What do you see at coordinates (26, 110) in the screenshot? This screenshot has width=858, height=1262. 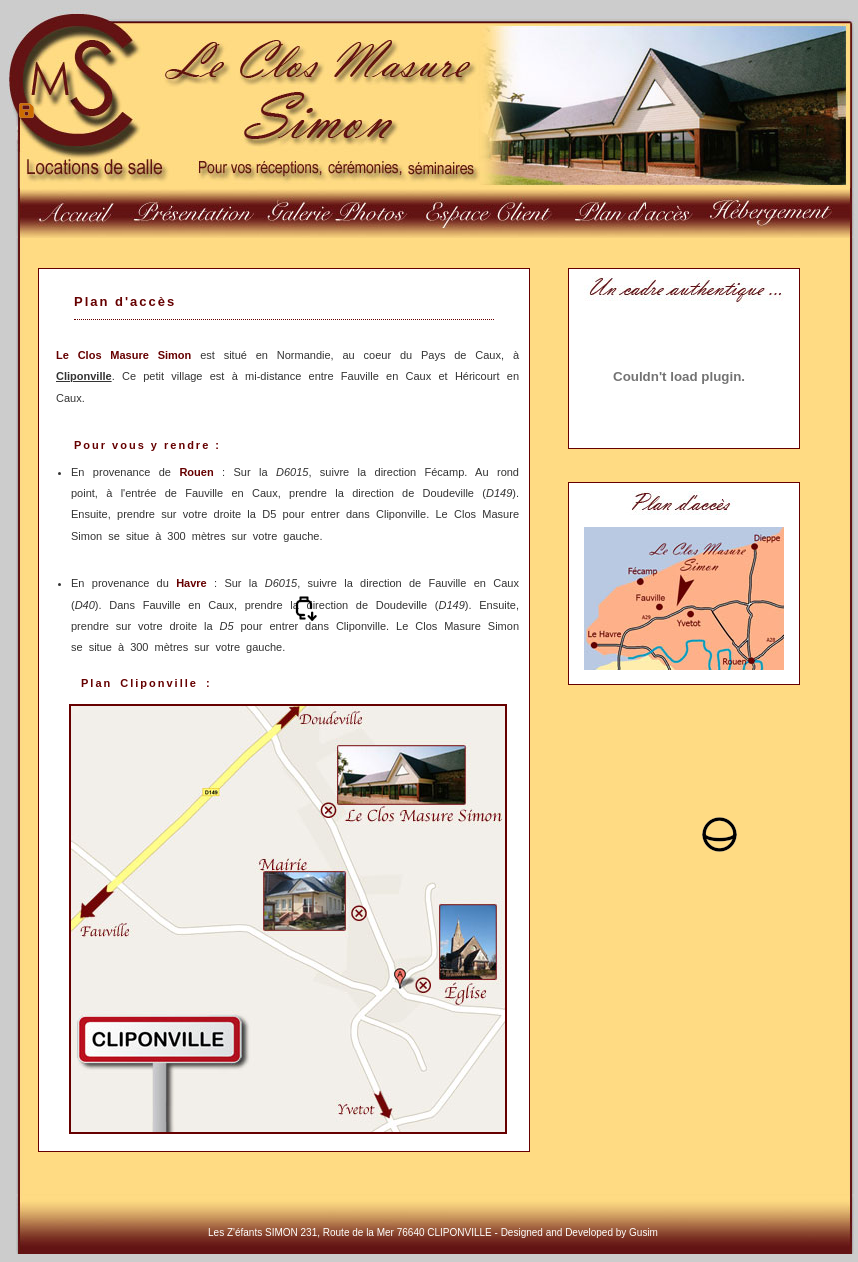 I see `save current file or document` at bounding box center [26, 110].